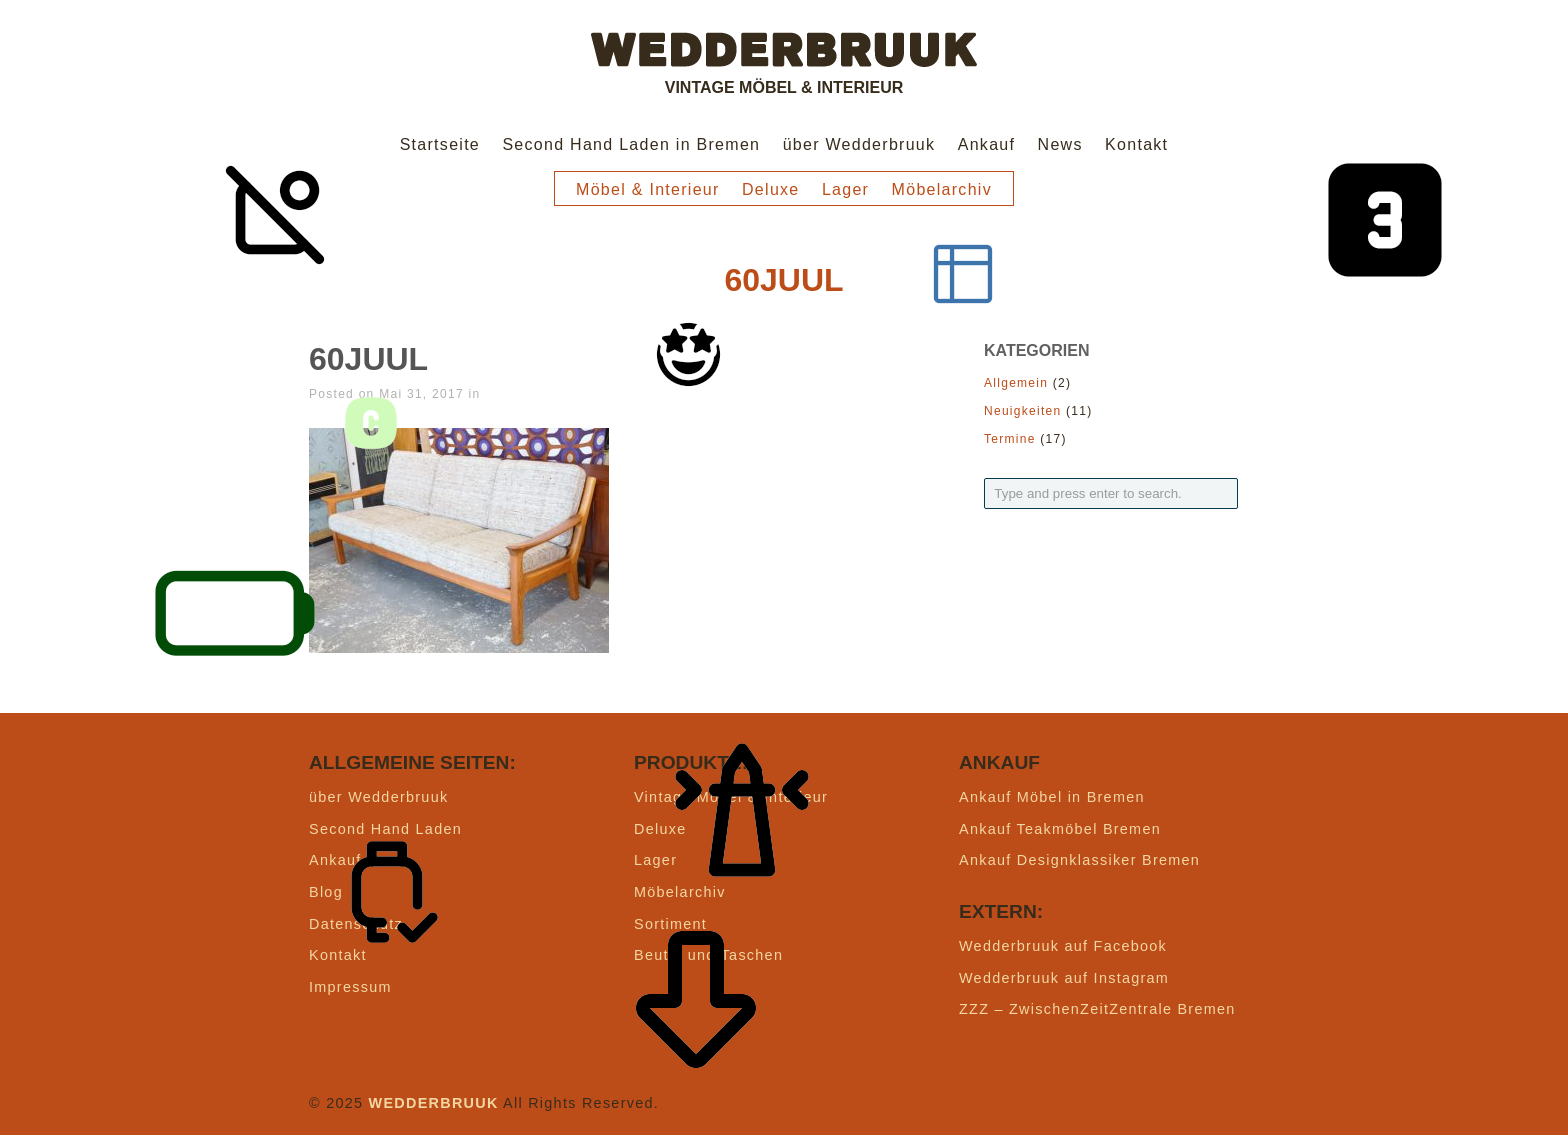 The width and height of the screenshot is (1568, 1135). Describe the element at coordinates (235, 608) in the screenshot. I see `indicates empty battery status` at that location.